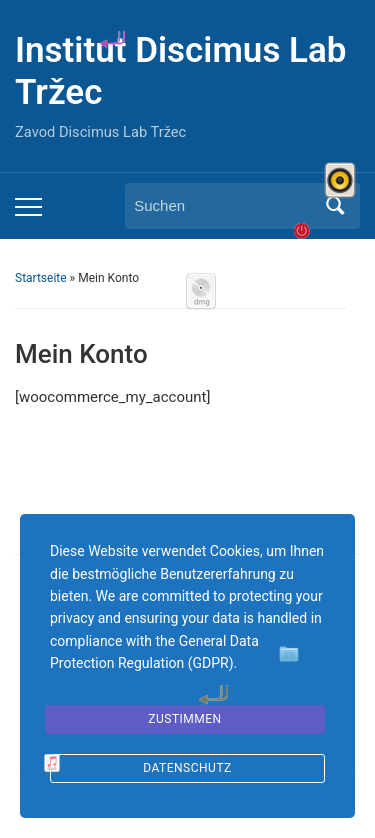 The image size is (375, 838). I want to click on an mp3 audio file, so click(52, 763).